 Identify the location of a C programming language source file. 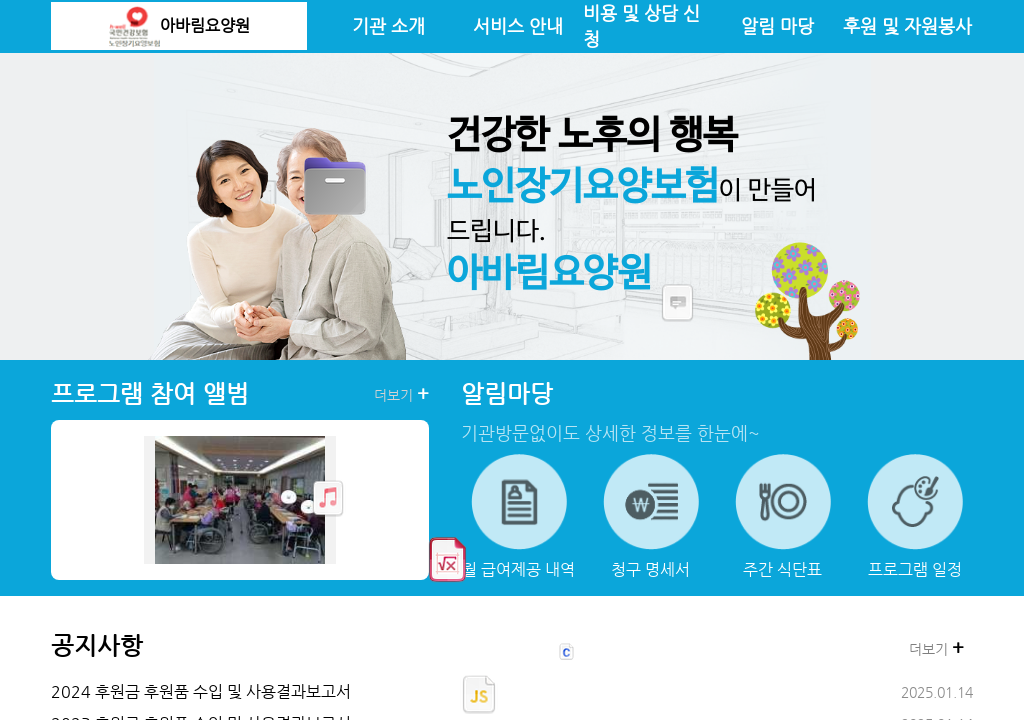
(566, 651).